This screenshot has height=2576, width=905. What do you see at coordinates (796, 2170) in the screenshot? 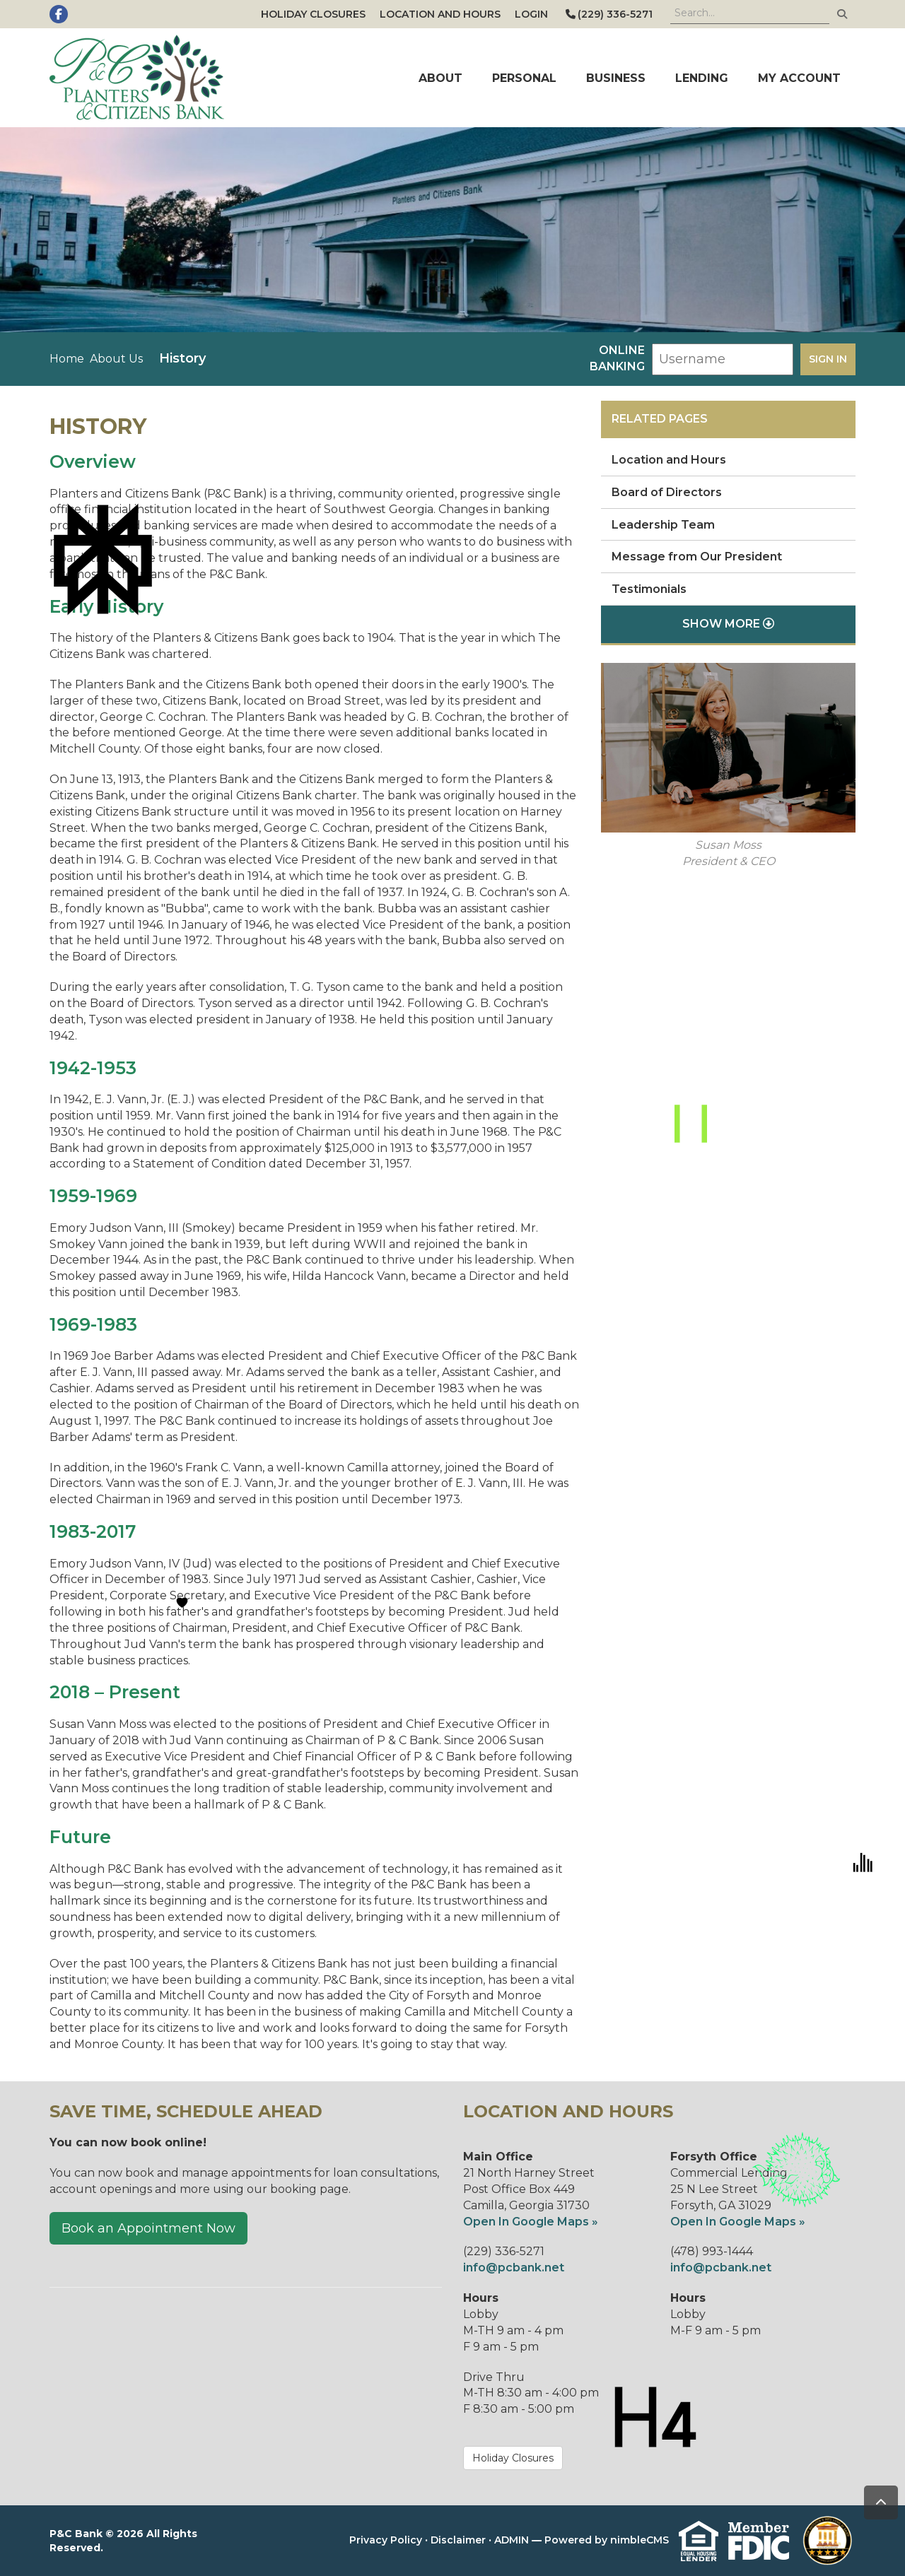
I see `OpenBSD operating system logo` at bounding box center [796, 2170].